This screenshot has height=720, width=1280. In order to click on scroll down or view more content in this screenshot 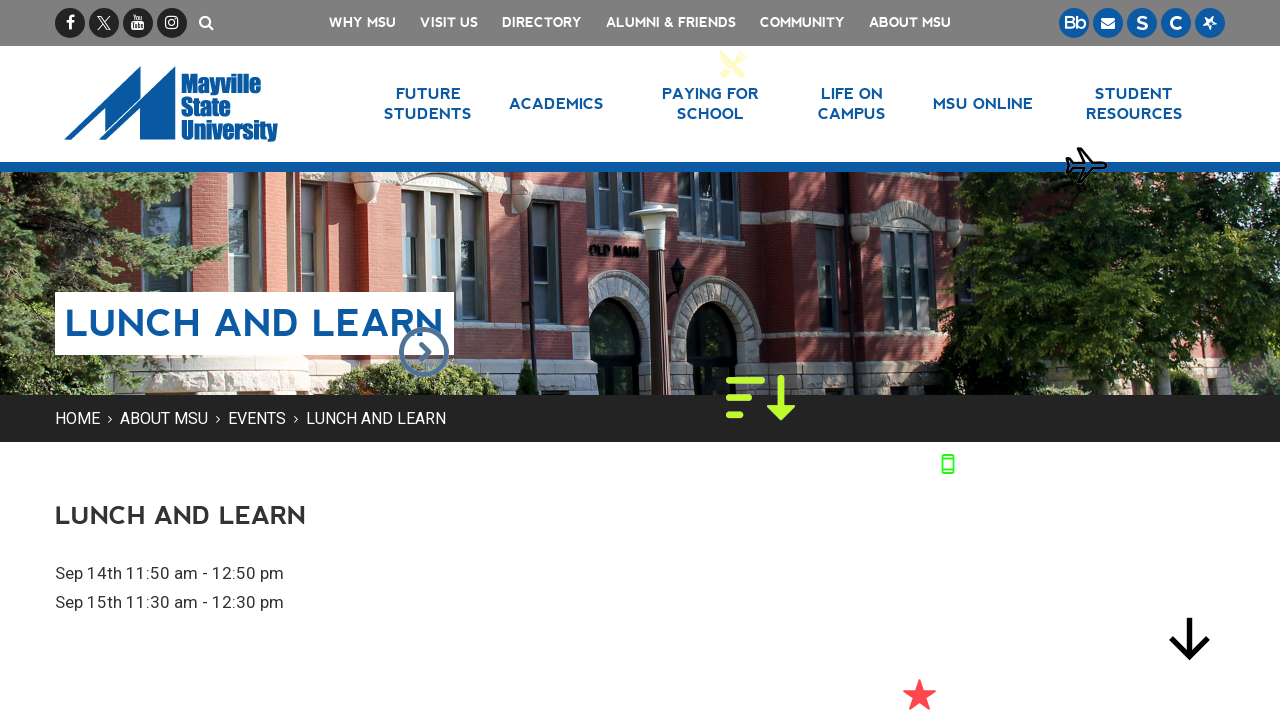, I will do `click(1189, 638)`.